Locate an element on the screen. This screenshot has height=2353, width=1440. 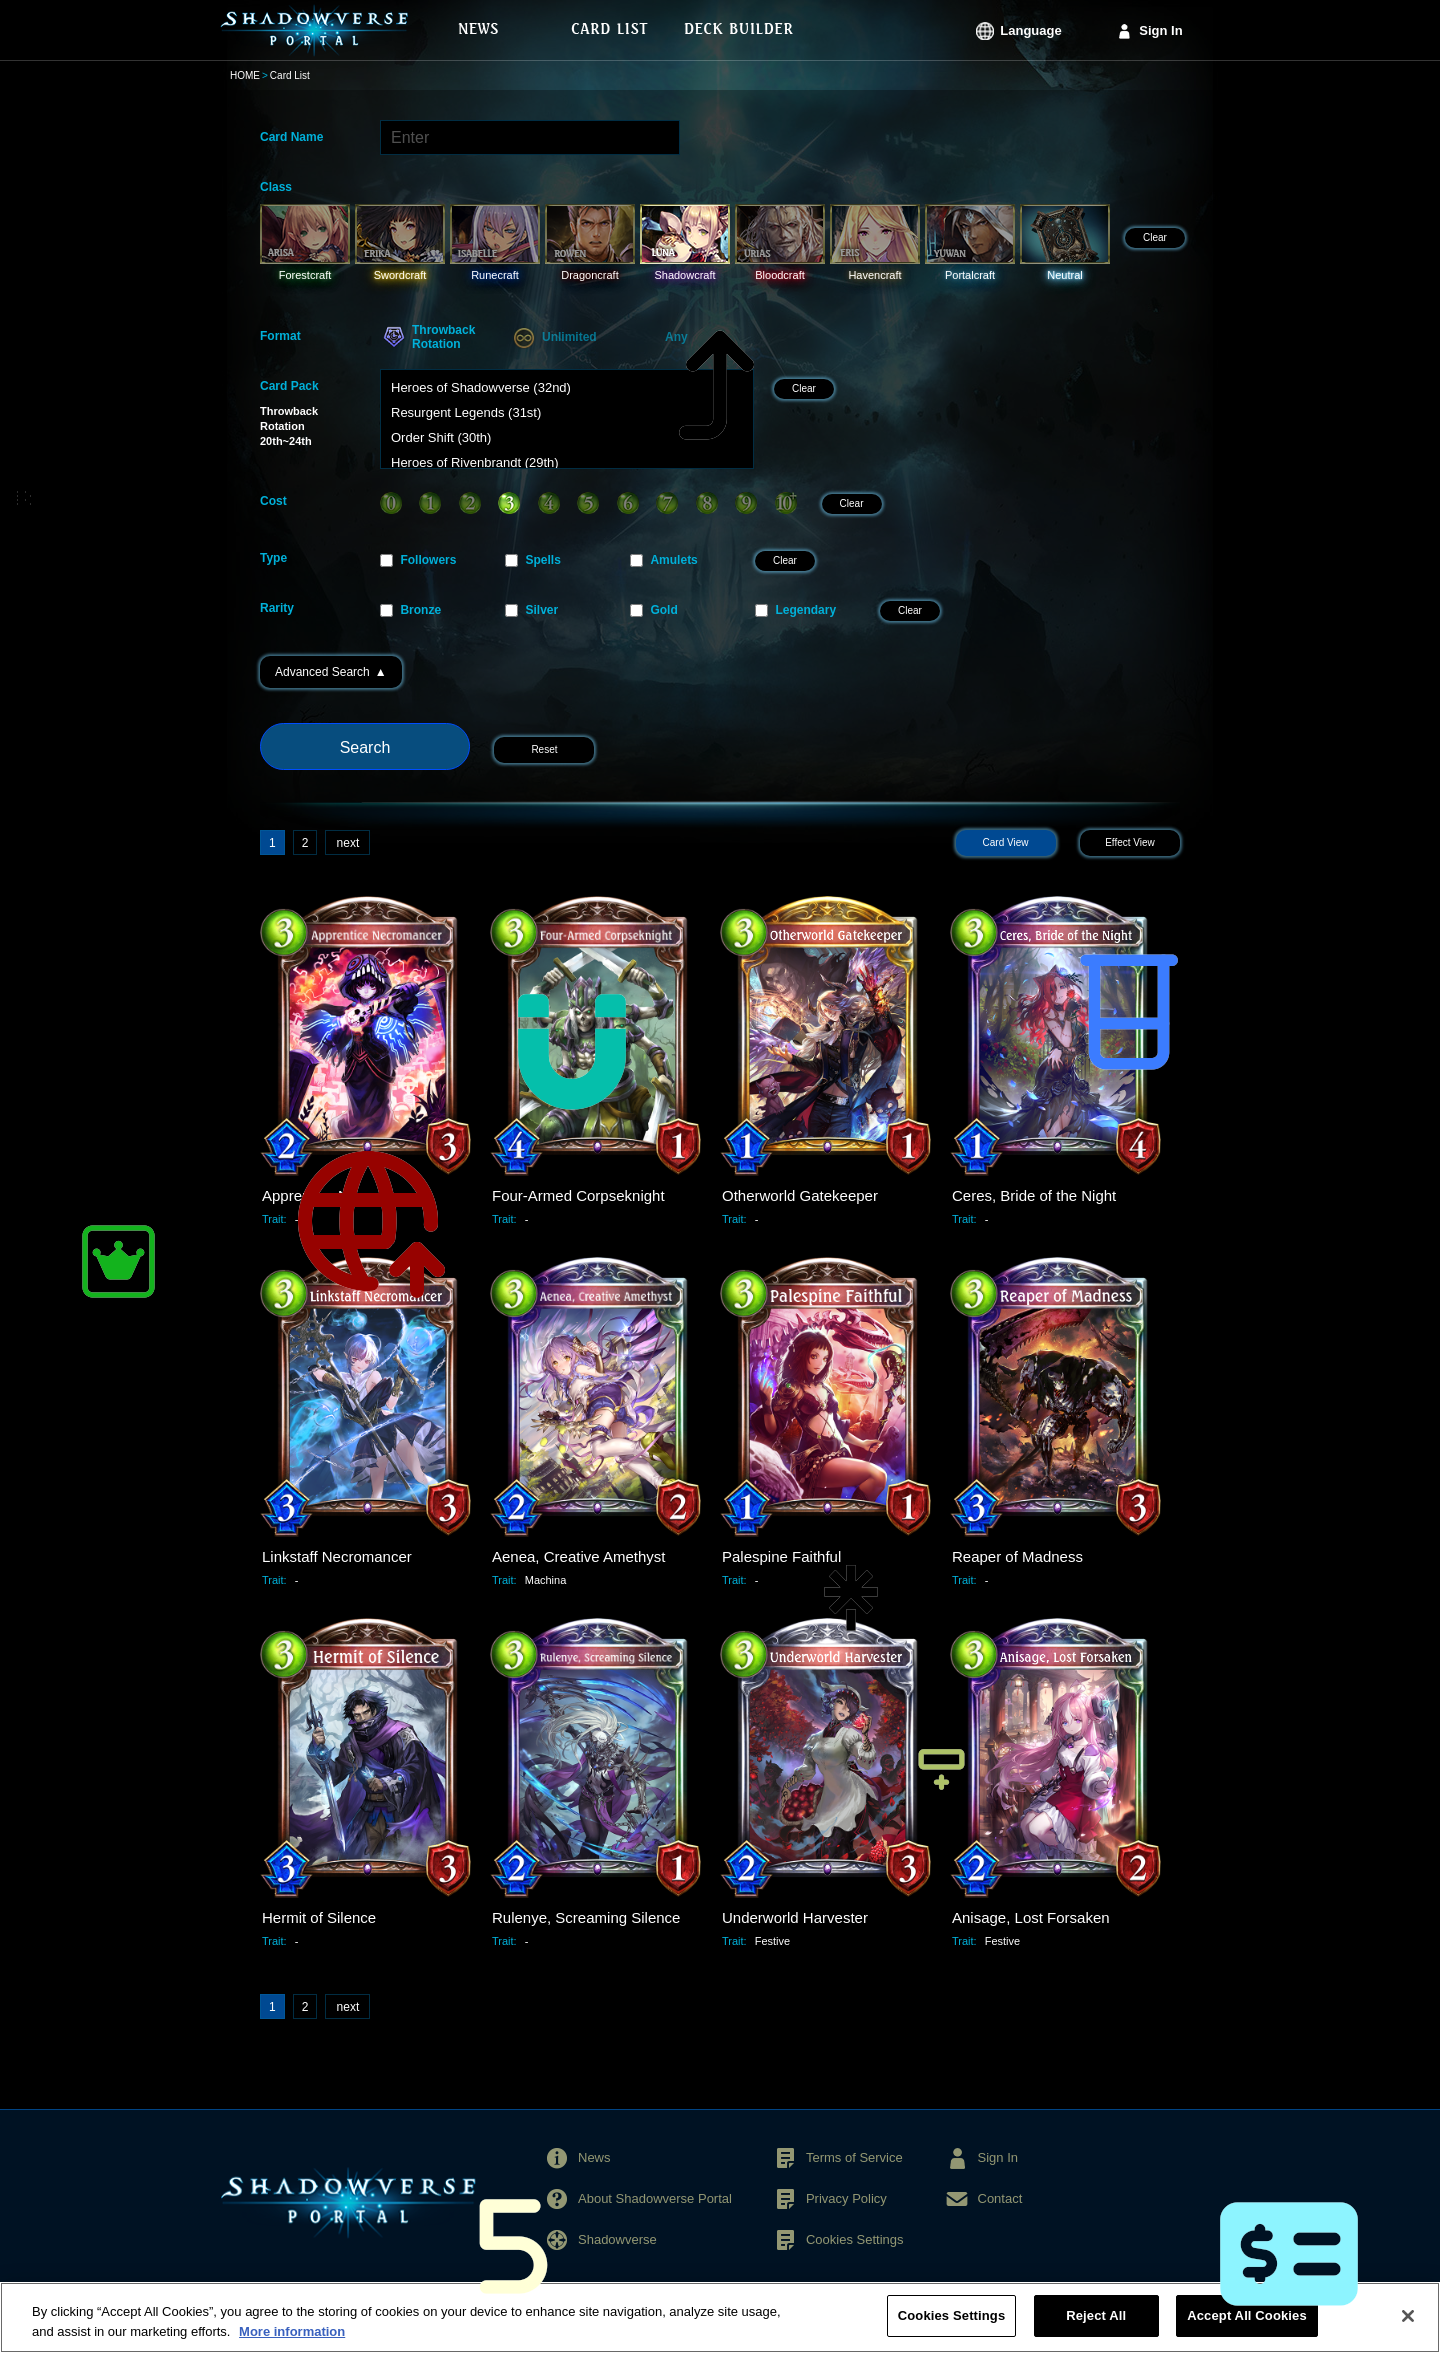
align text to the left is located at coordinates (24, 498).